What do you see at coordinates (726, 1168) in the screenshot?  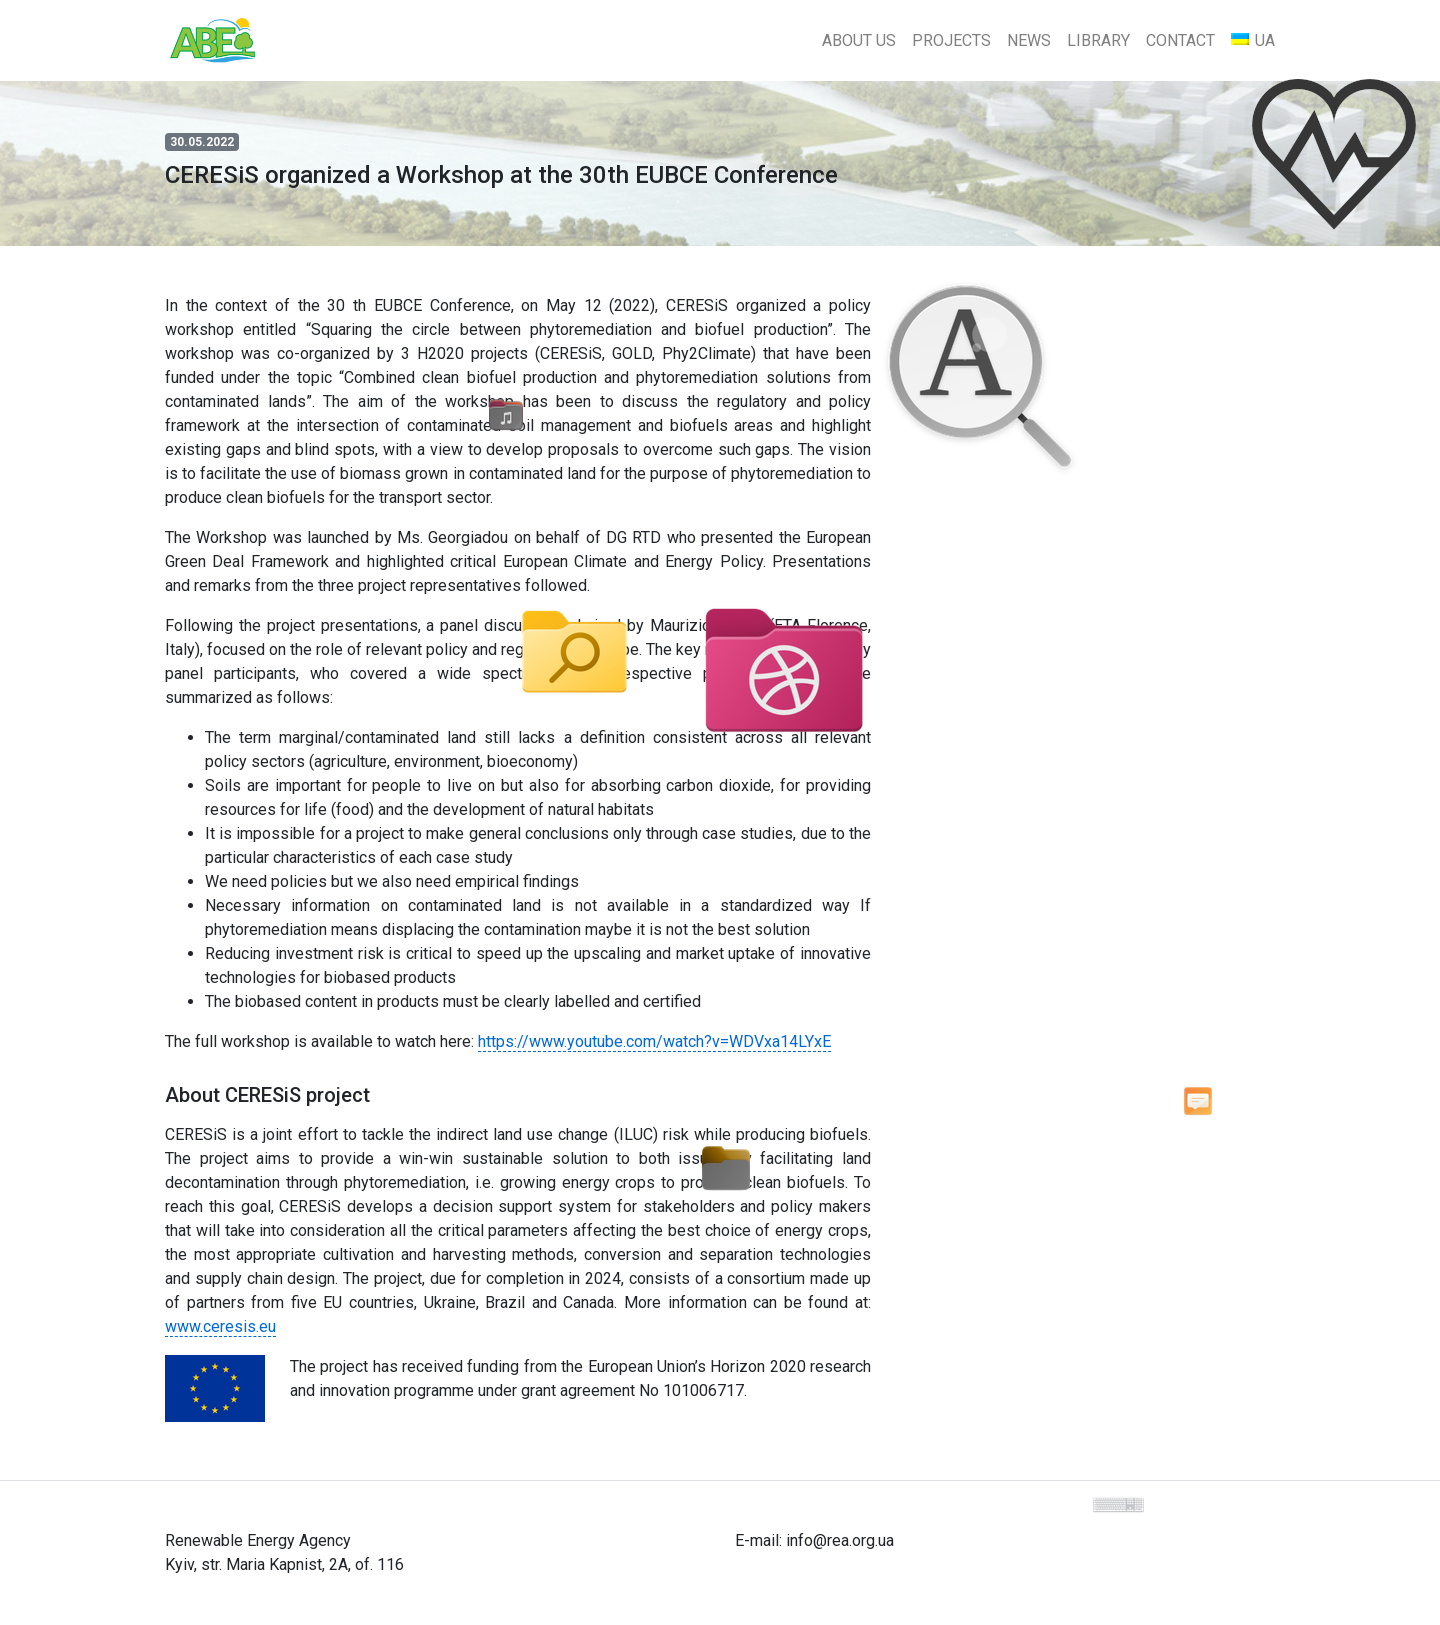 I see `view contents of an open folder` at bounding box center [726, 1168].